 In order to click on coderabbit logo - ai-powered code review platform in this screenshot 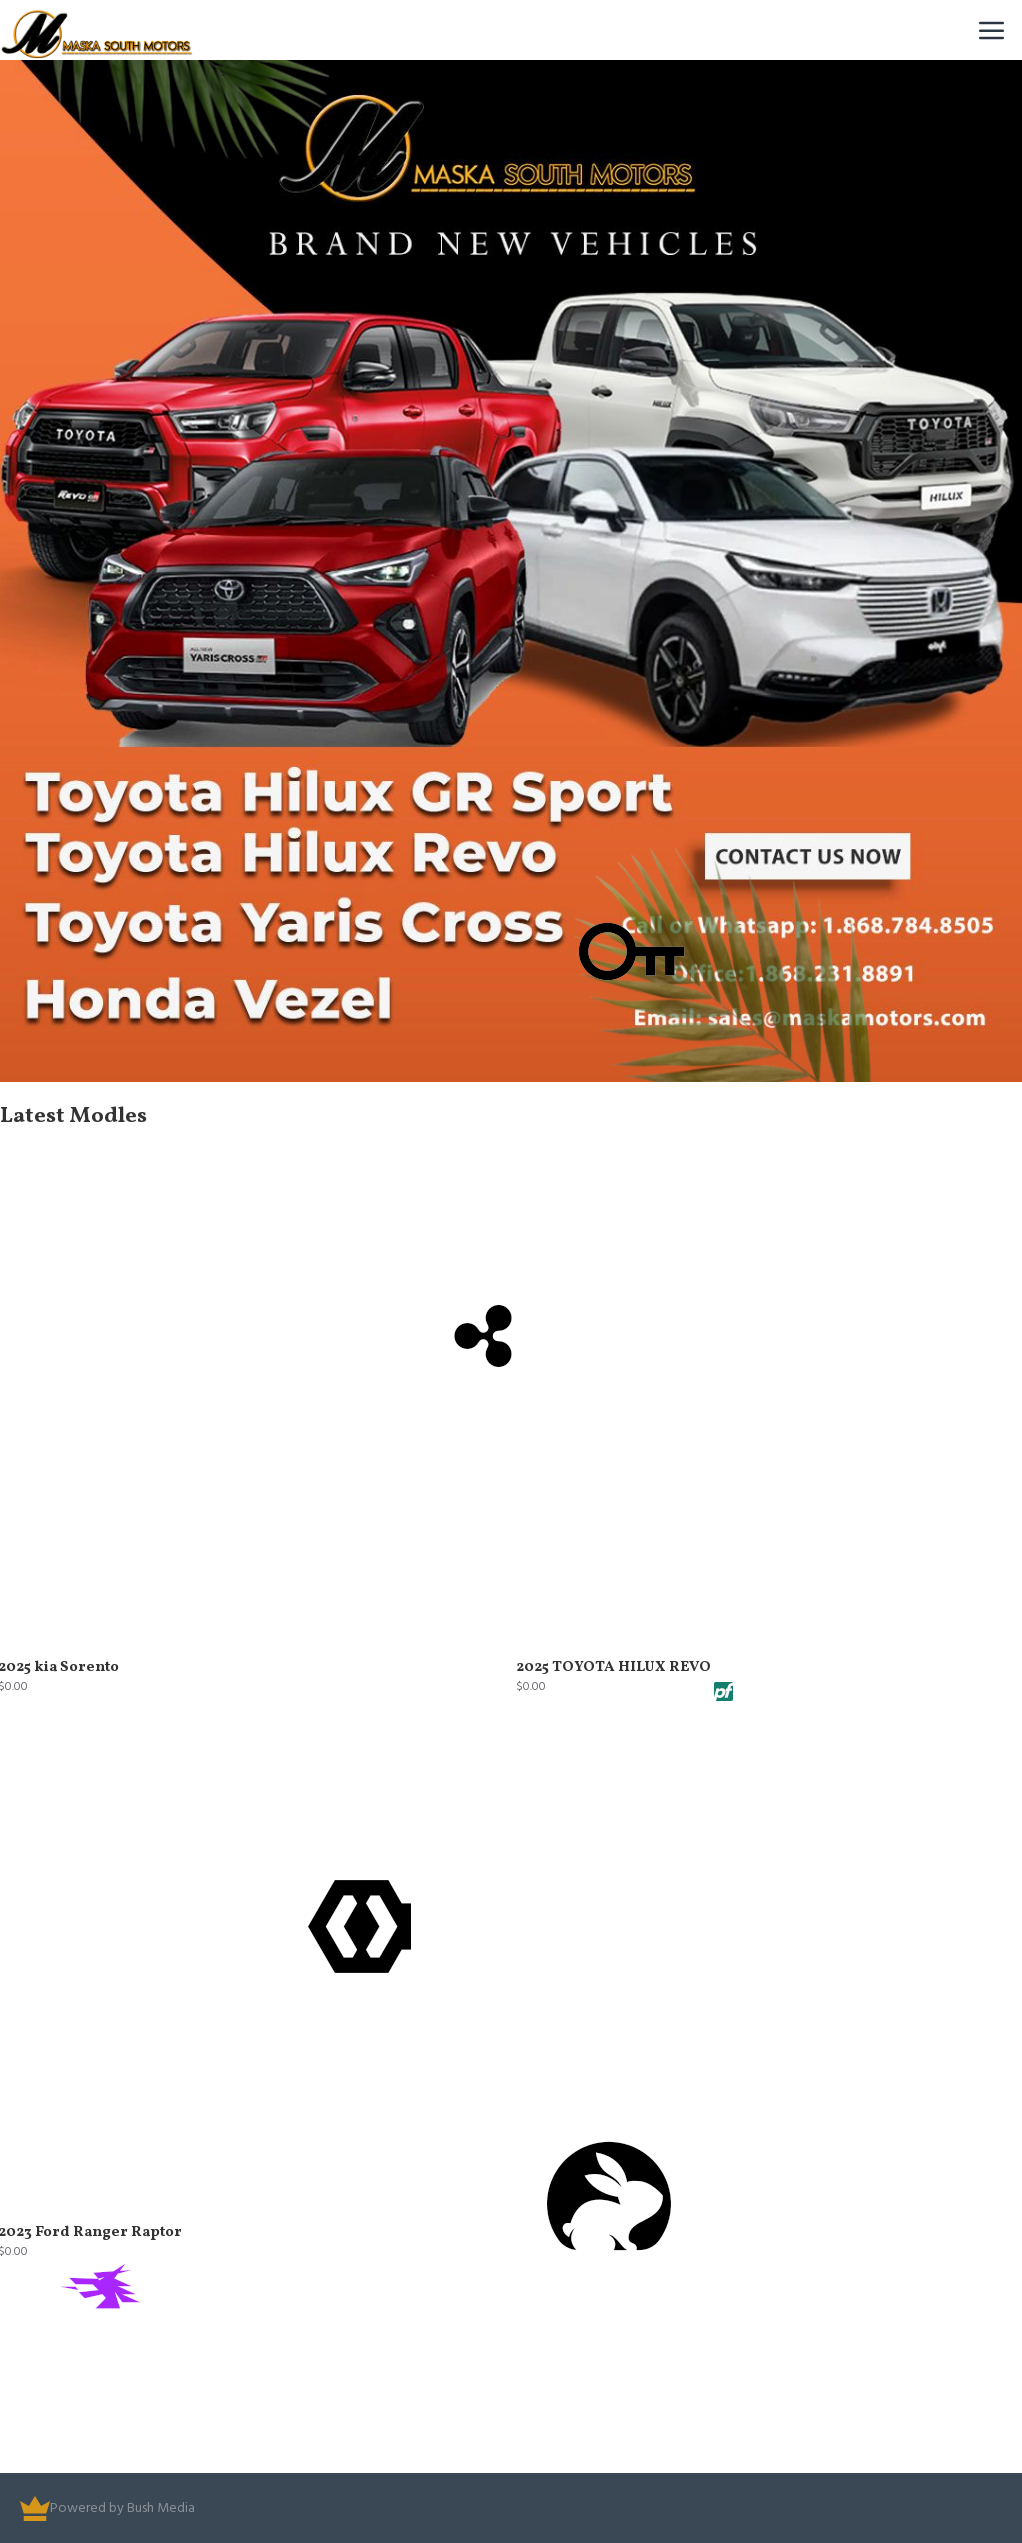, I will do `click(609, 2196)`.